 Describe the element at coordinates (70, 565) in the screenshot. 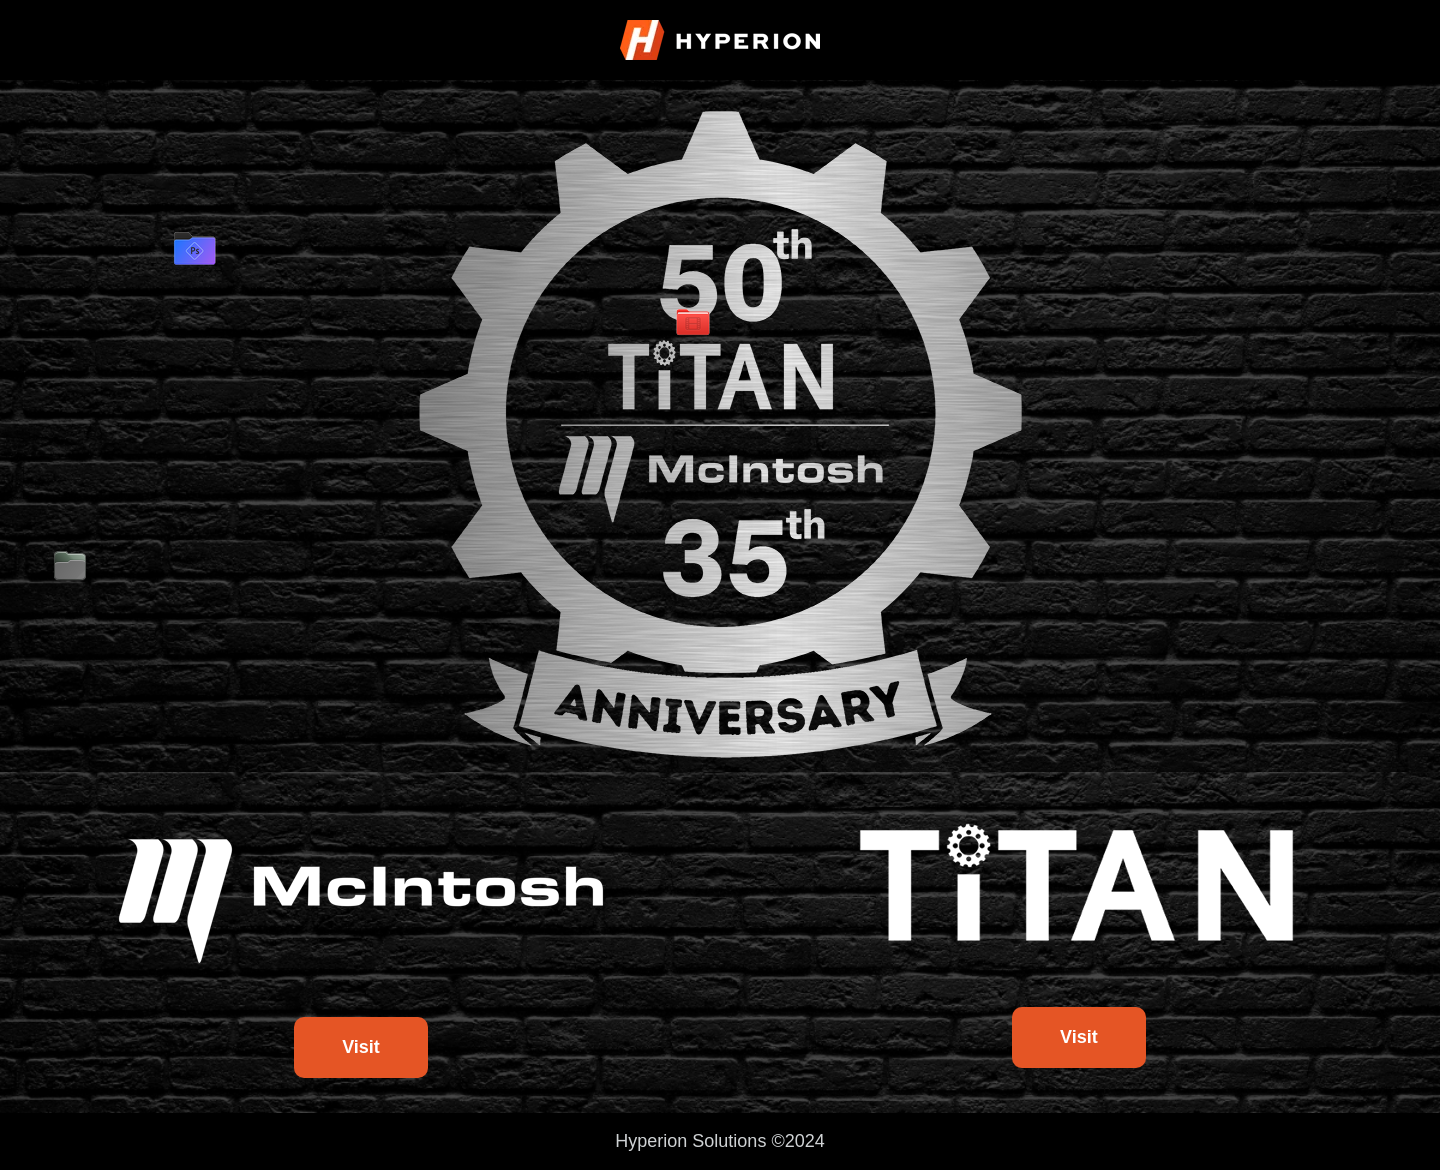

I see `indicates an open or currently accessed folder` at that location.